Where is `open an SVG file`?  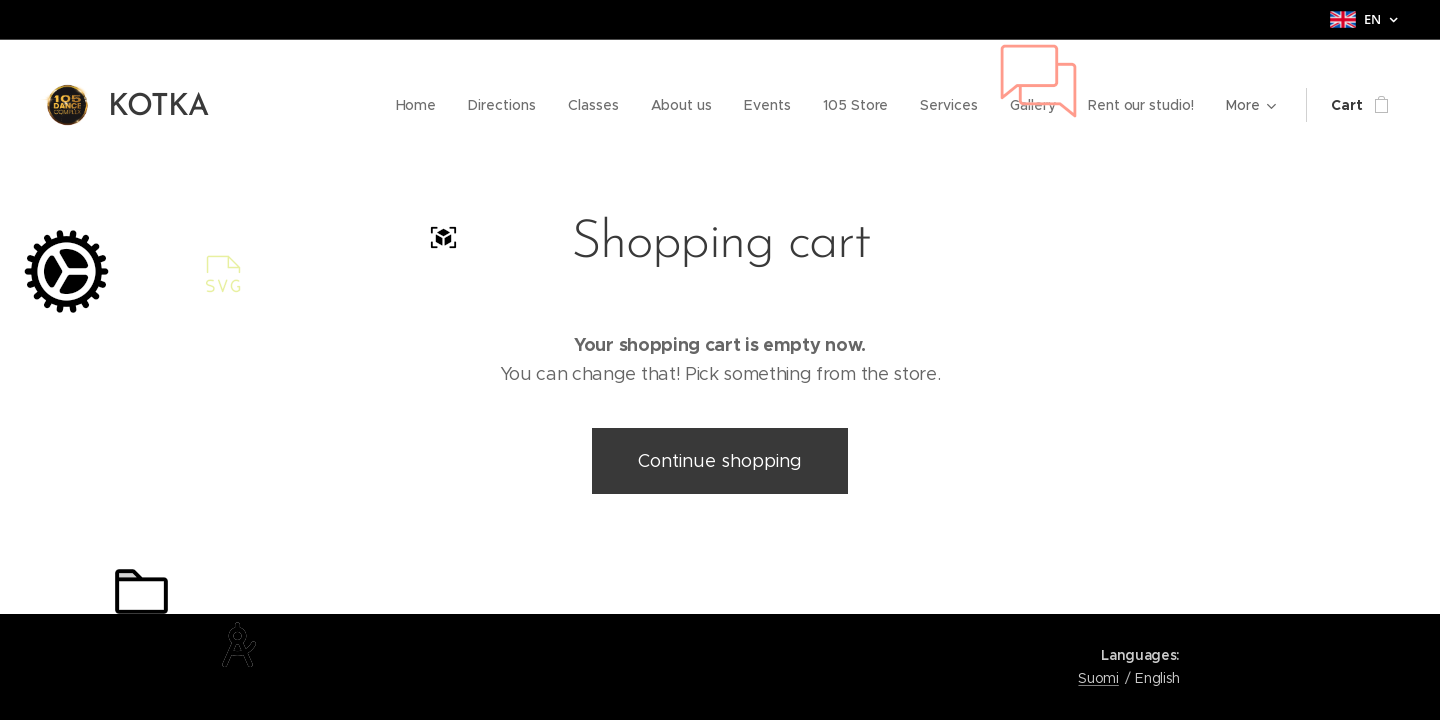 open an SVG file is located at coordinates (223, 275).